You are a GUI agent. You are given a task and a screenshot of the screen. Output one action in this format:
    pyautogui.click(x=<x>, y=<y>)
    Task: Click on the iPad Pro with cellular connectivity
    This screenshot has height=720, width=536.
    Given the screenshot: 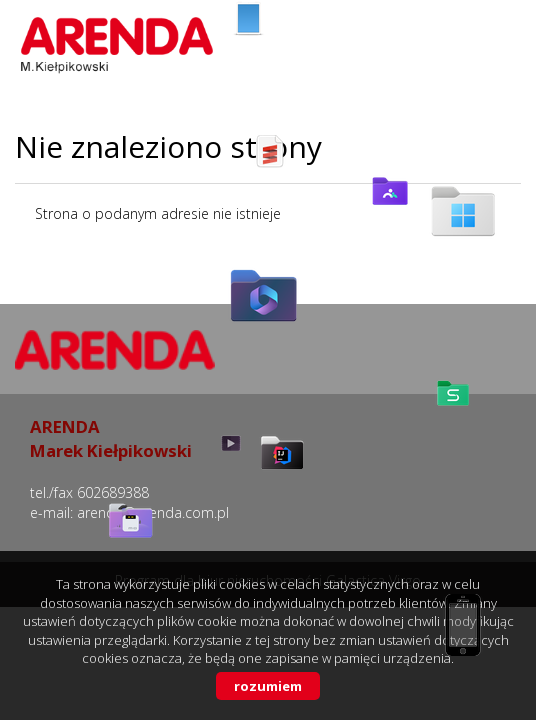 What is the action you would take?
    pyautogui.click(x=248, y=18)
    